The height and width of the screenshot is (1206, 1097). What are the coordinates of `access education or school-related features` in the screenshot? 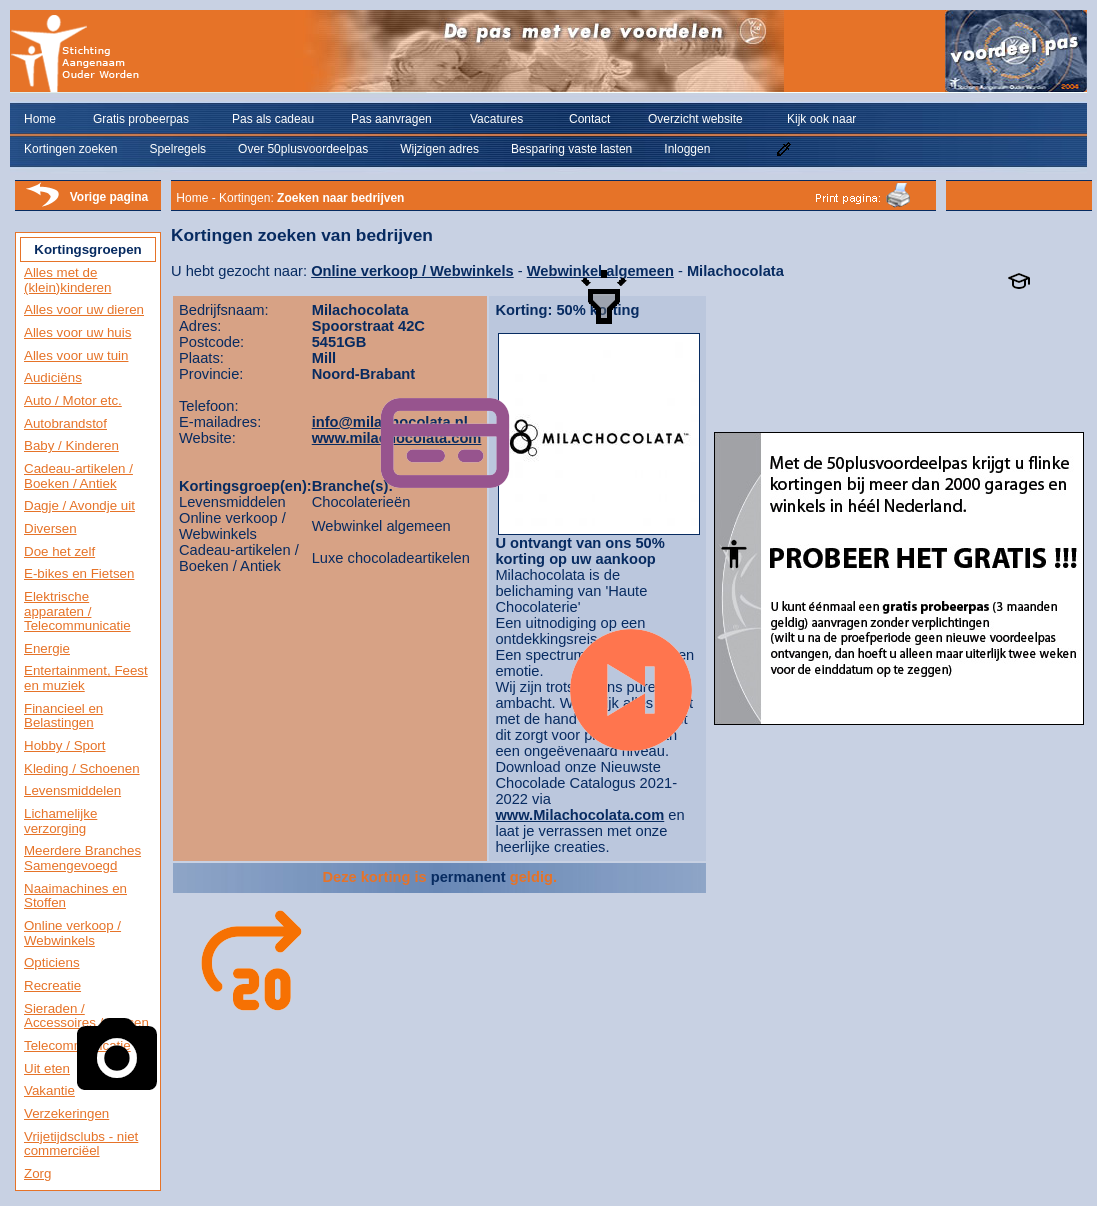 It's located at (1019, 281).